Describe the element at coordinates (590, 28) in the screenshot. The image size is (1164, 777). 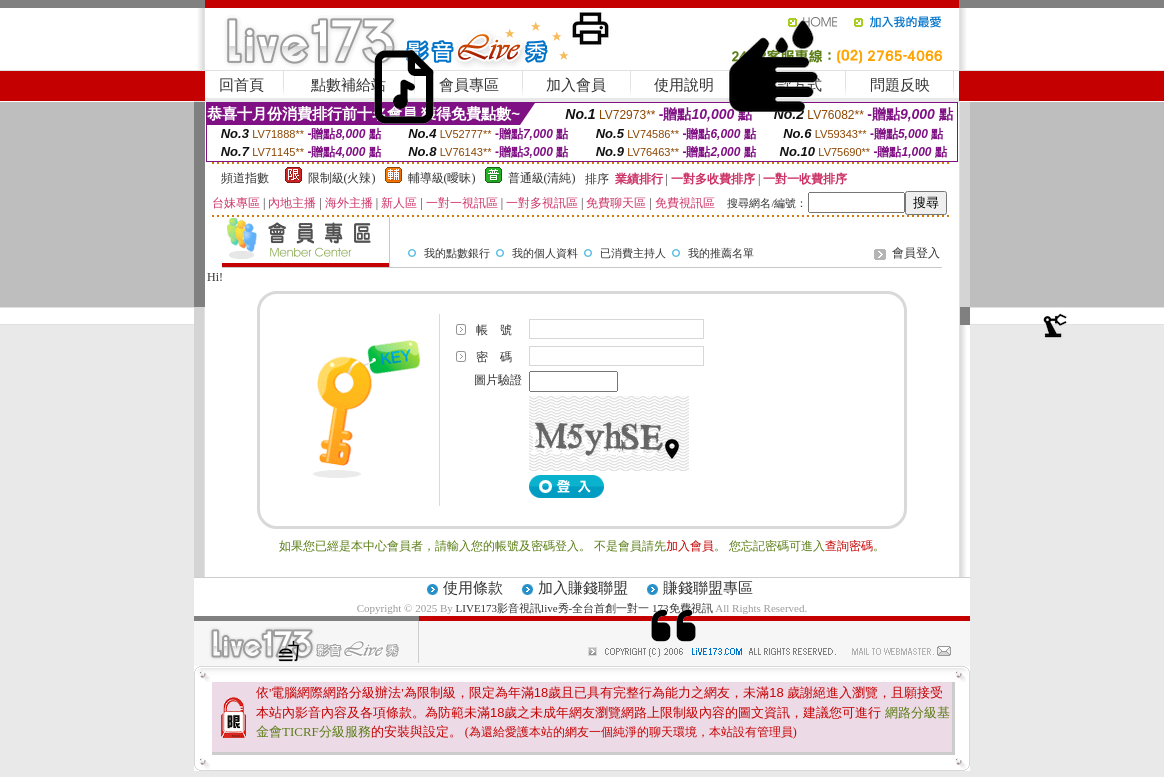
I see `print this document` at that location.